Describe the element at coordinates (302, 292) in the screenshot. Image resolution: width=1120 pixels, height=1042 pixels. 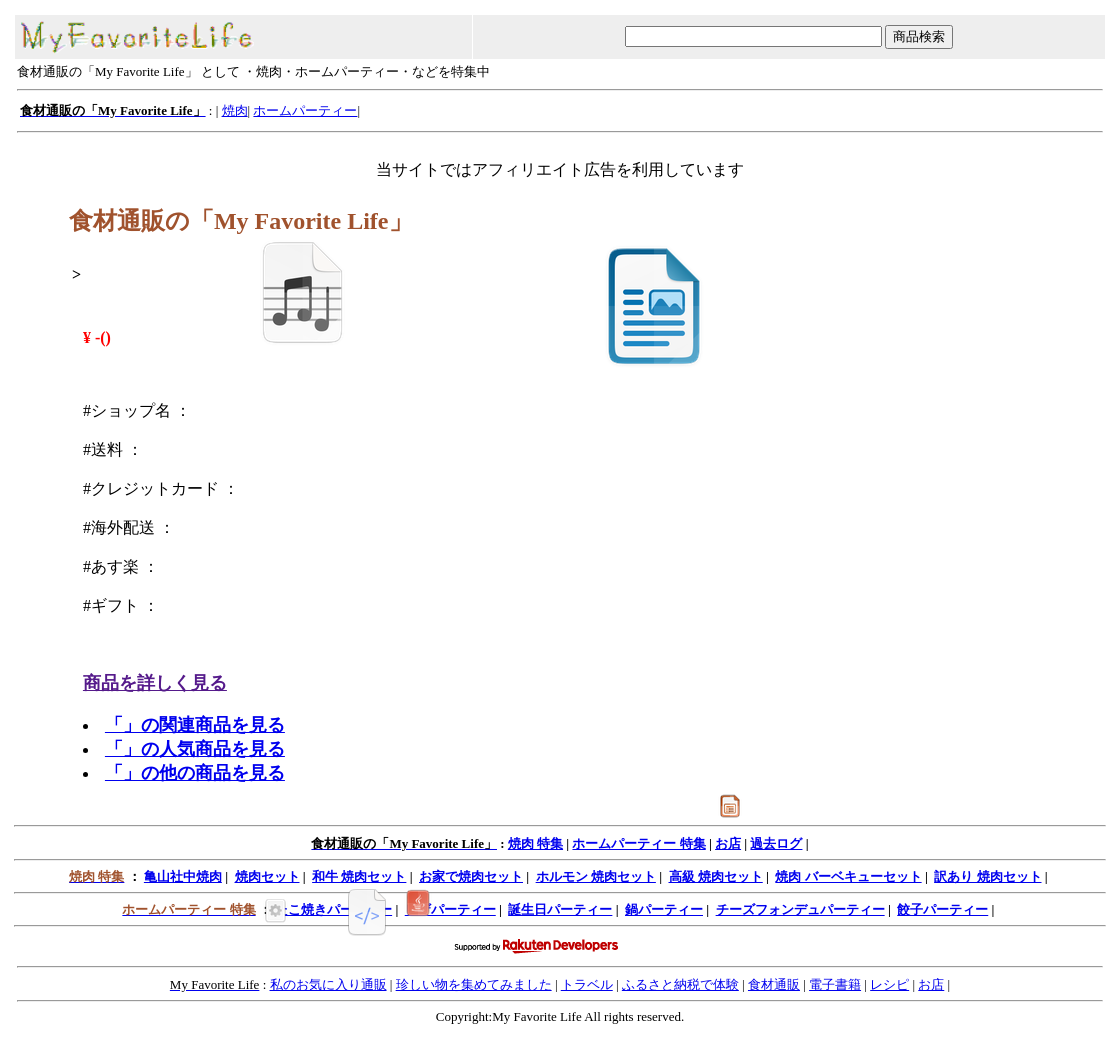
I see `an eMelody ringtone or melody file` at that location.